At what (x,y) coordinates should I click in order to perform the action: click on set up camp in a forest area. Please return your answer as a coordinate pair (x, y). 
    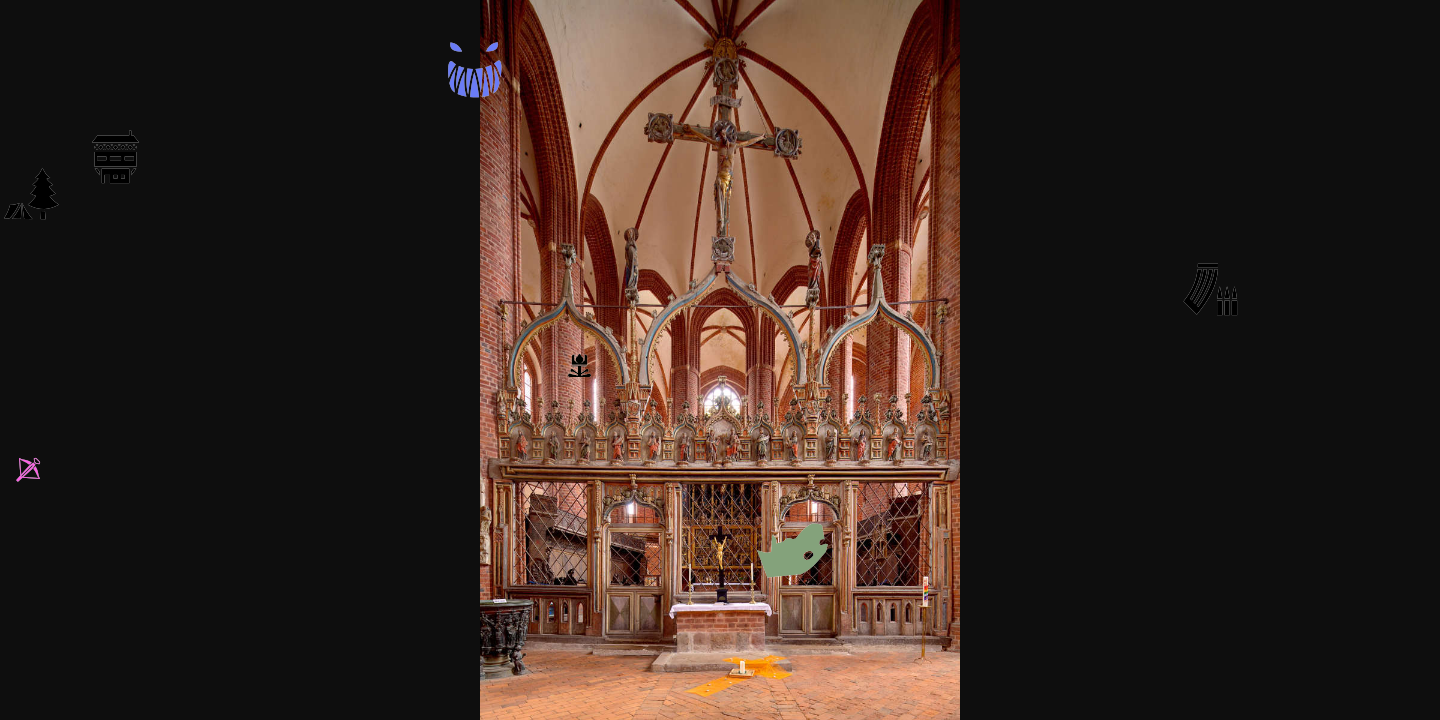
    Looking at the image, I should click on (31, 193).